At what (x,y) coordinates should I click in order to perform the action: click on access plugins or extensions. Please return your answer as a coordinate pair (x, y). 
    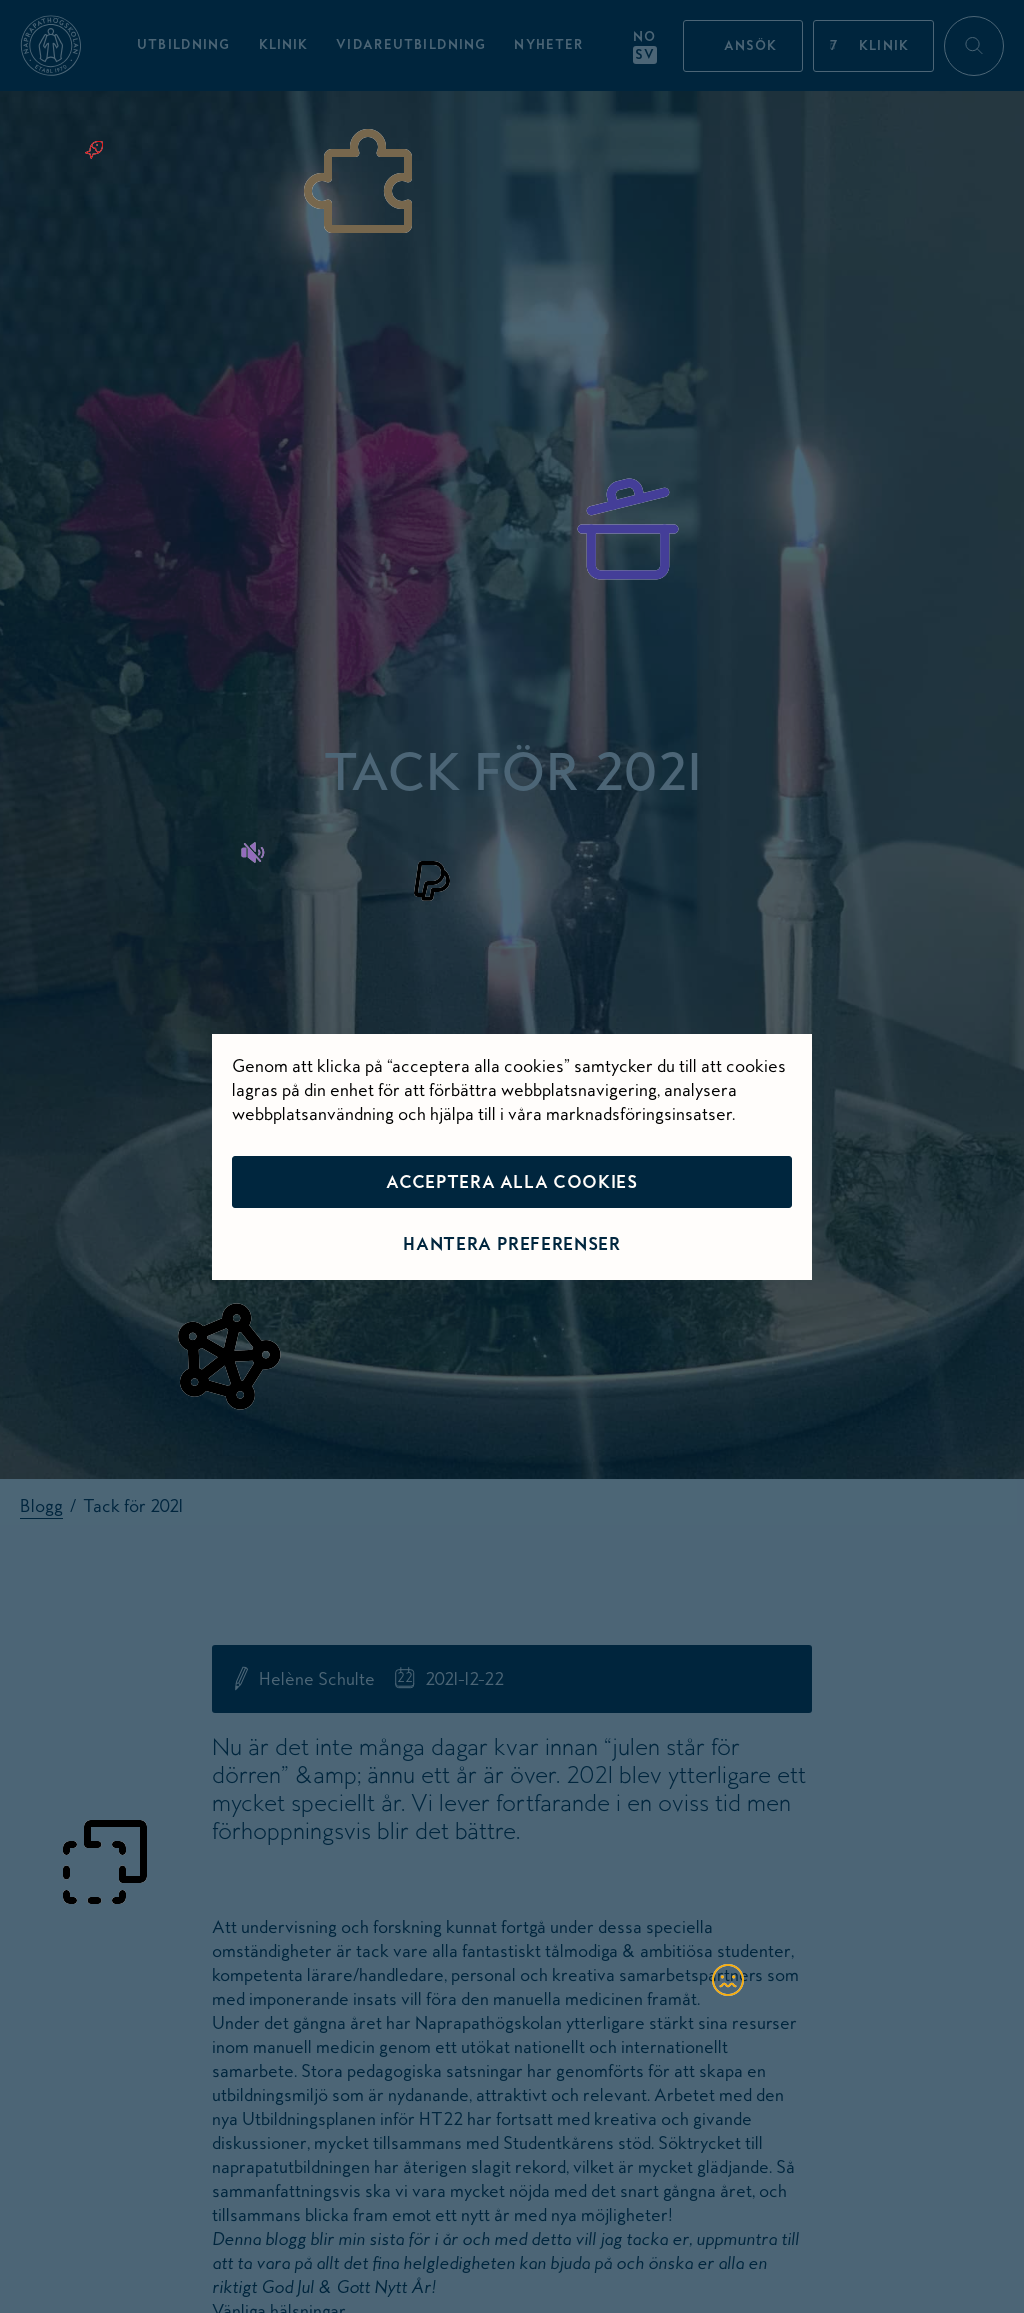
    Looking at the image, I should click on (364, 185).